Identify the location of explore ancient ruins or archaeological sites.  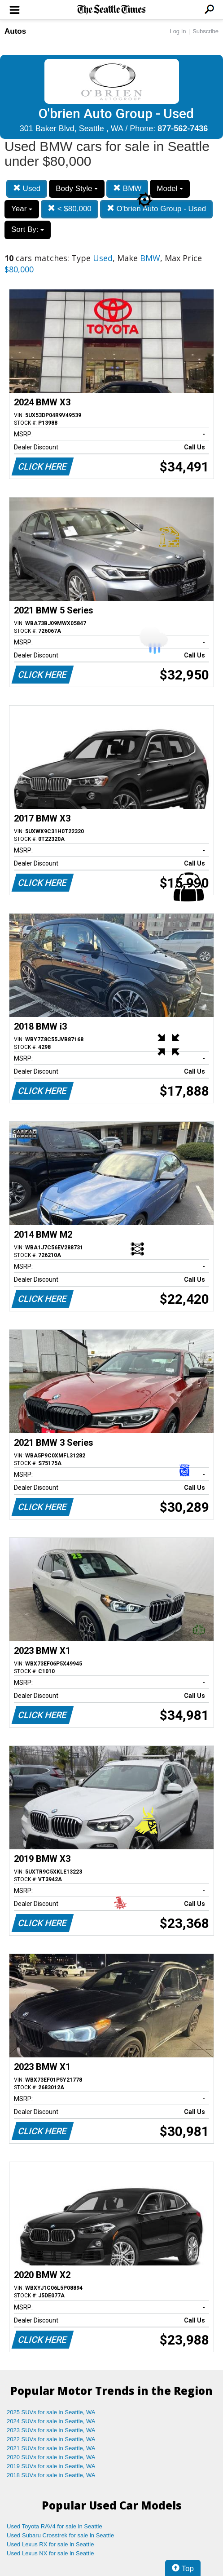
(169, 537).